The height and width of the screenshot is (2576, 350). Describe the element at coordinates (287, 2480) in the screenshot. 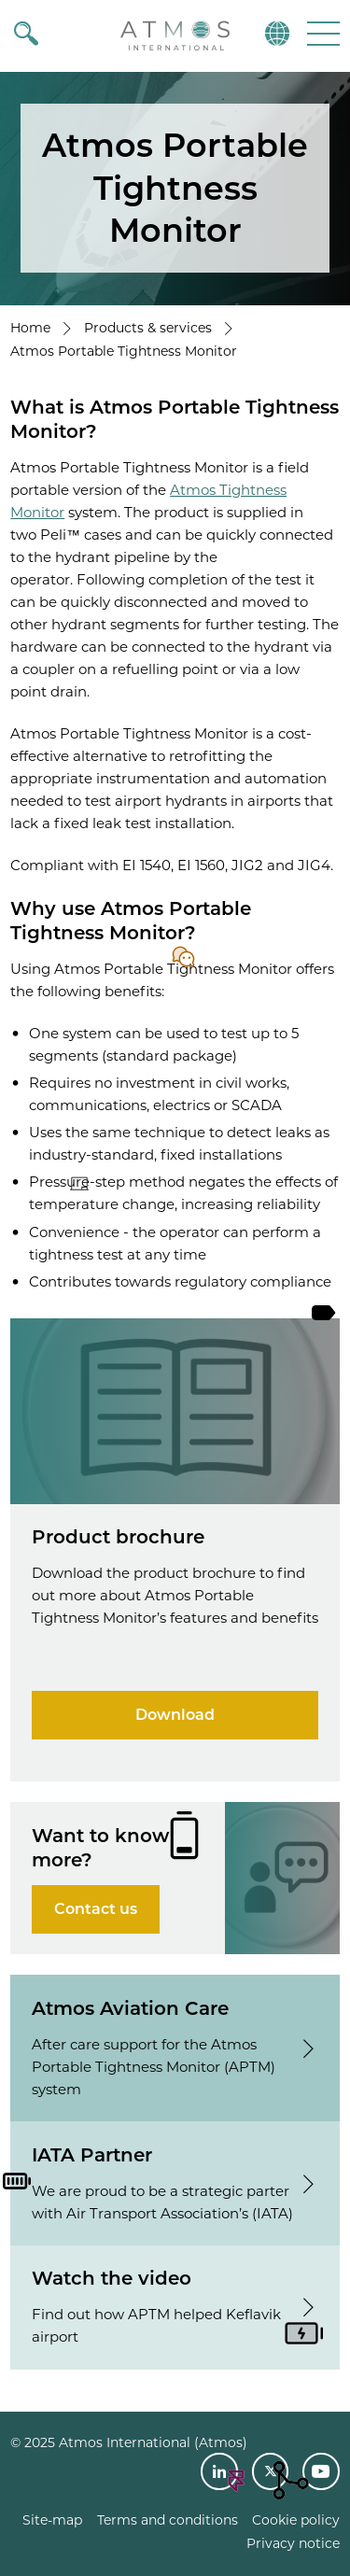

I see `merge branches in version control` at that location.